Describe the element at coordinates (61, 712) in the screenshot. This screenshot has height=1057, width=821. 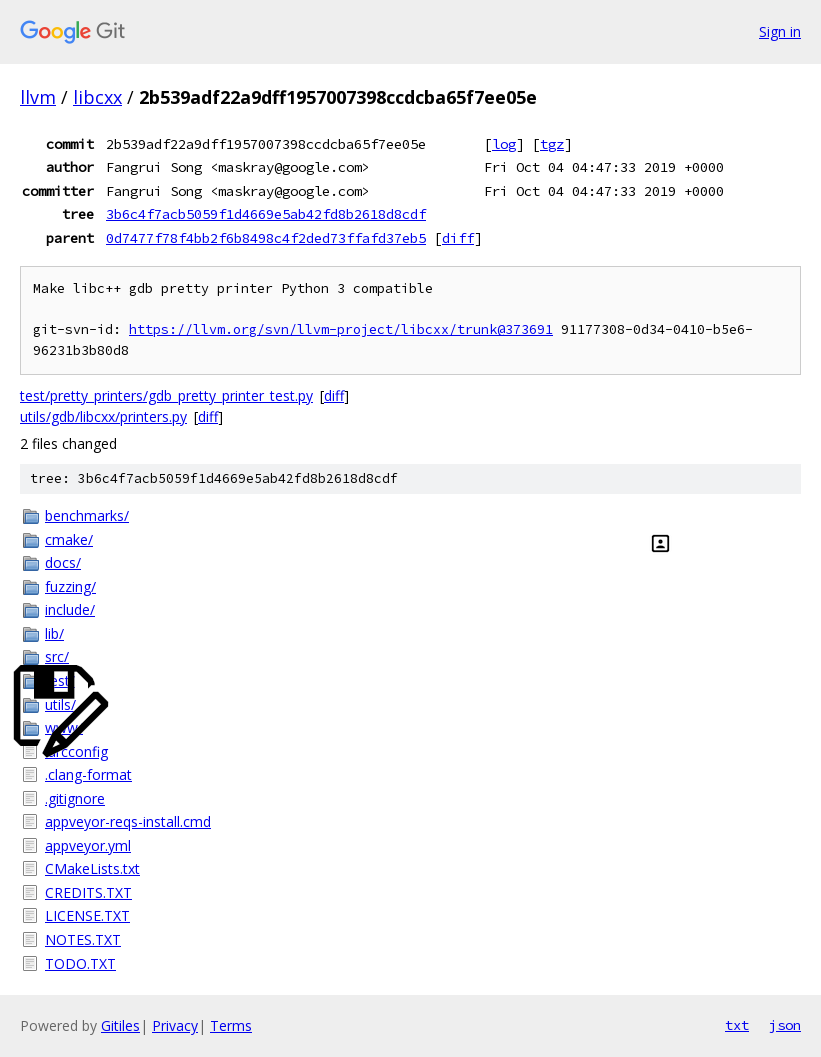
I see `save file with a new name or location` at that location.